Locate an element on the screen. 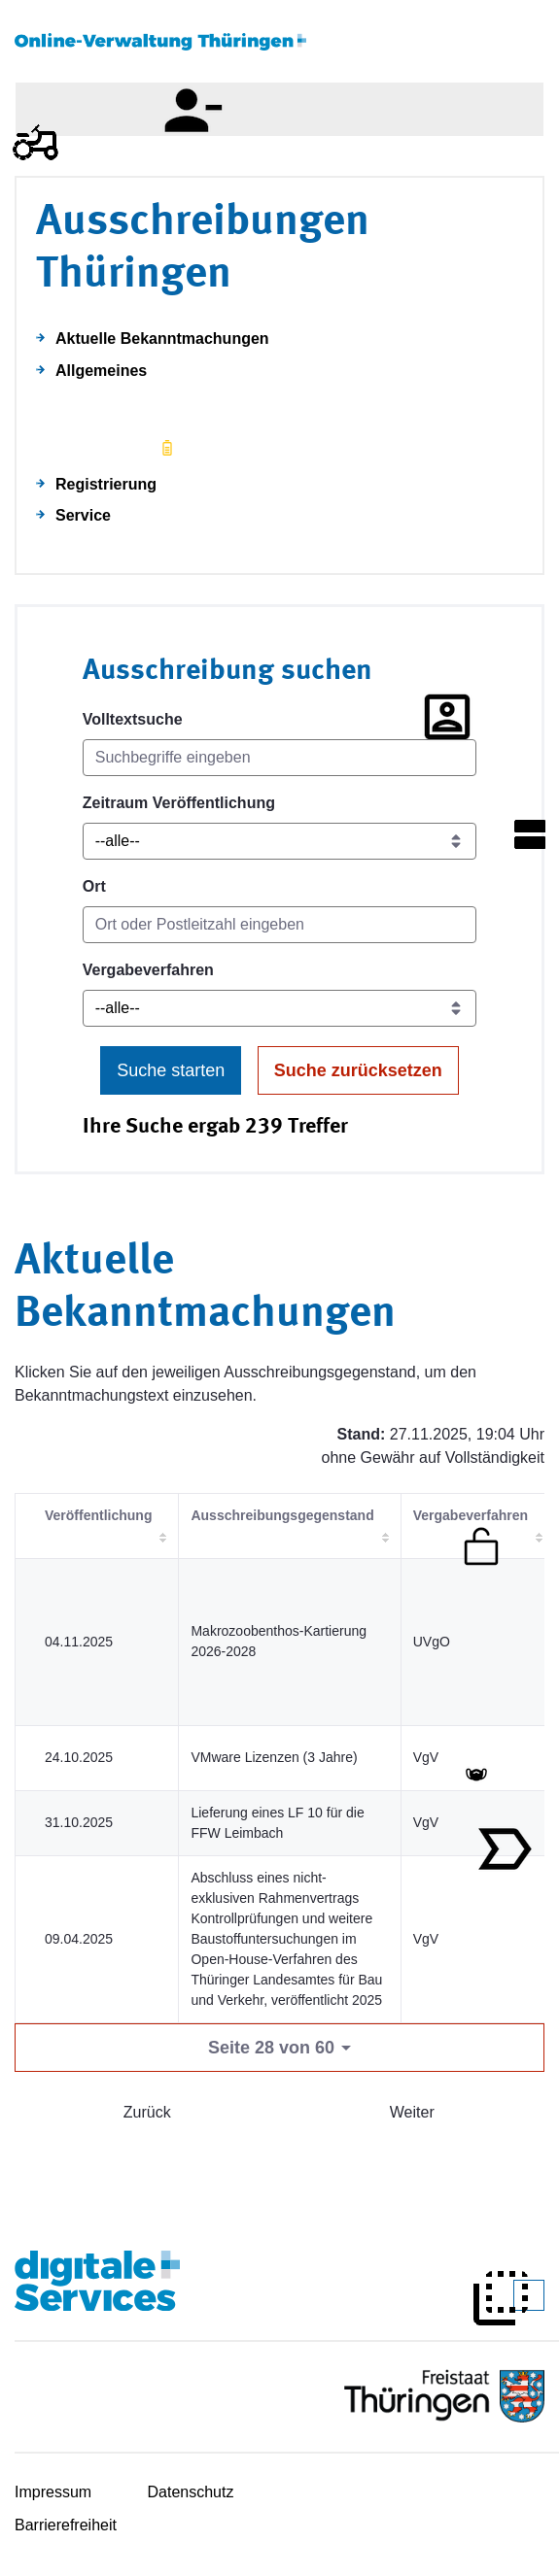 The width and height of the screenshot is (559, 2576). indicates high battery level is located at coordinates (167, 448).